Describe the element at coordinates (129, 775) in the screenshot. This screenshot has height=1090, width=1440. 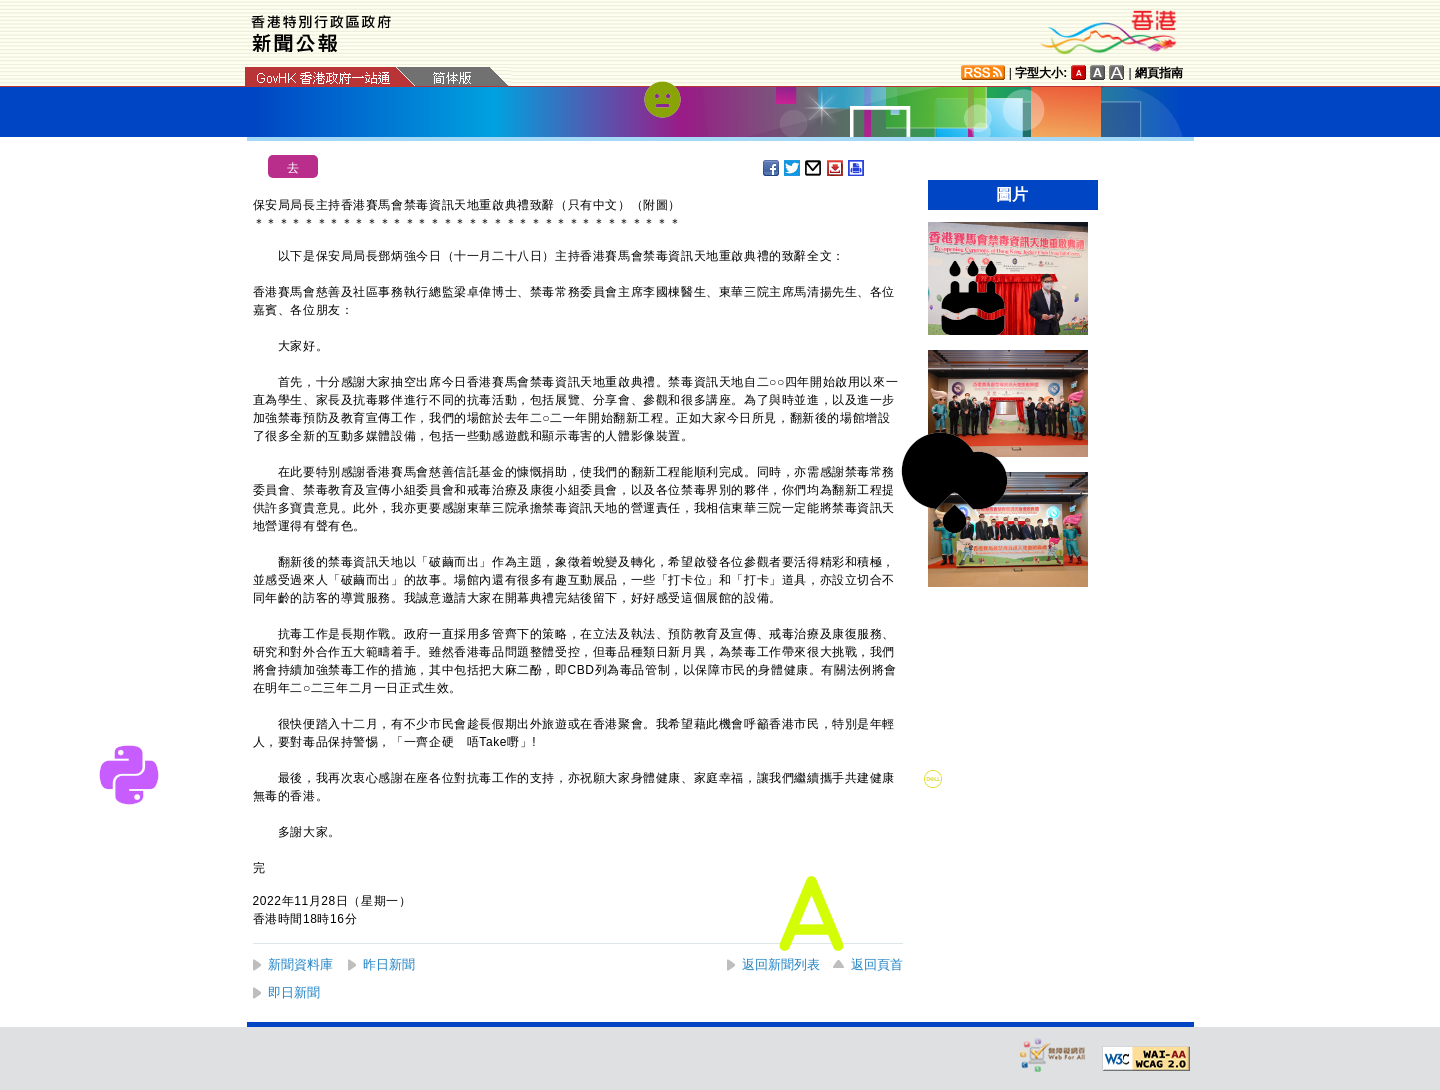
I see `python programming language logo` at that location.